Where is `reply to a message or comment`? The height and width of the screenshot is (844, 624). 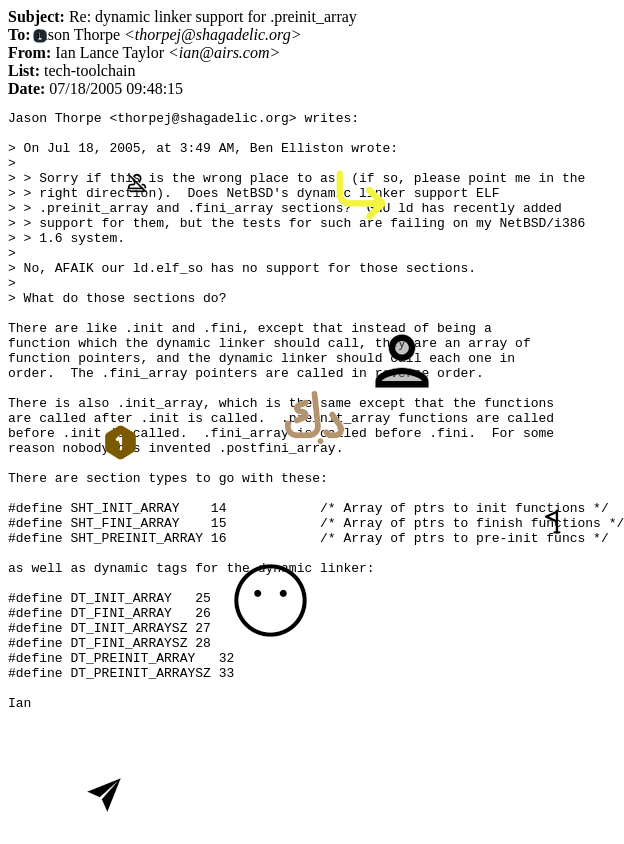 reply to a message or comment is located at coordinates (359, 193).